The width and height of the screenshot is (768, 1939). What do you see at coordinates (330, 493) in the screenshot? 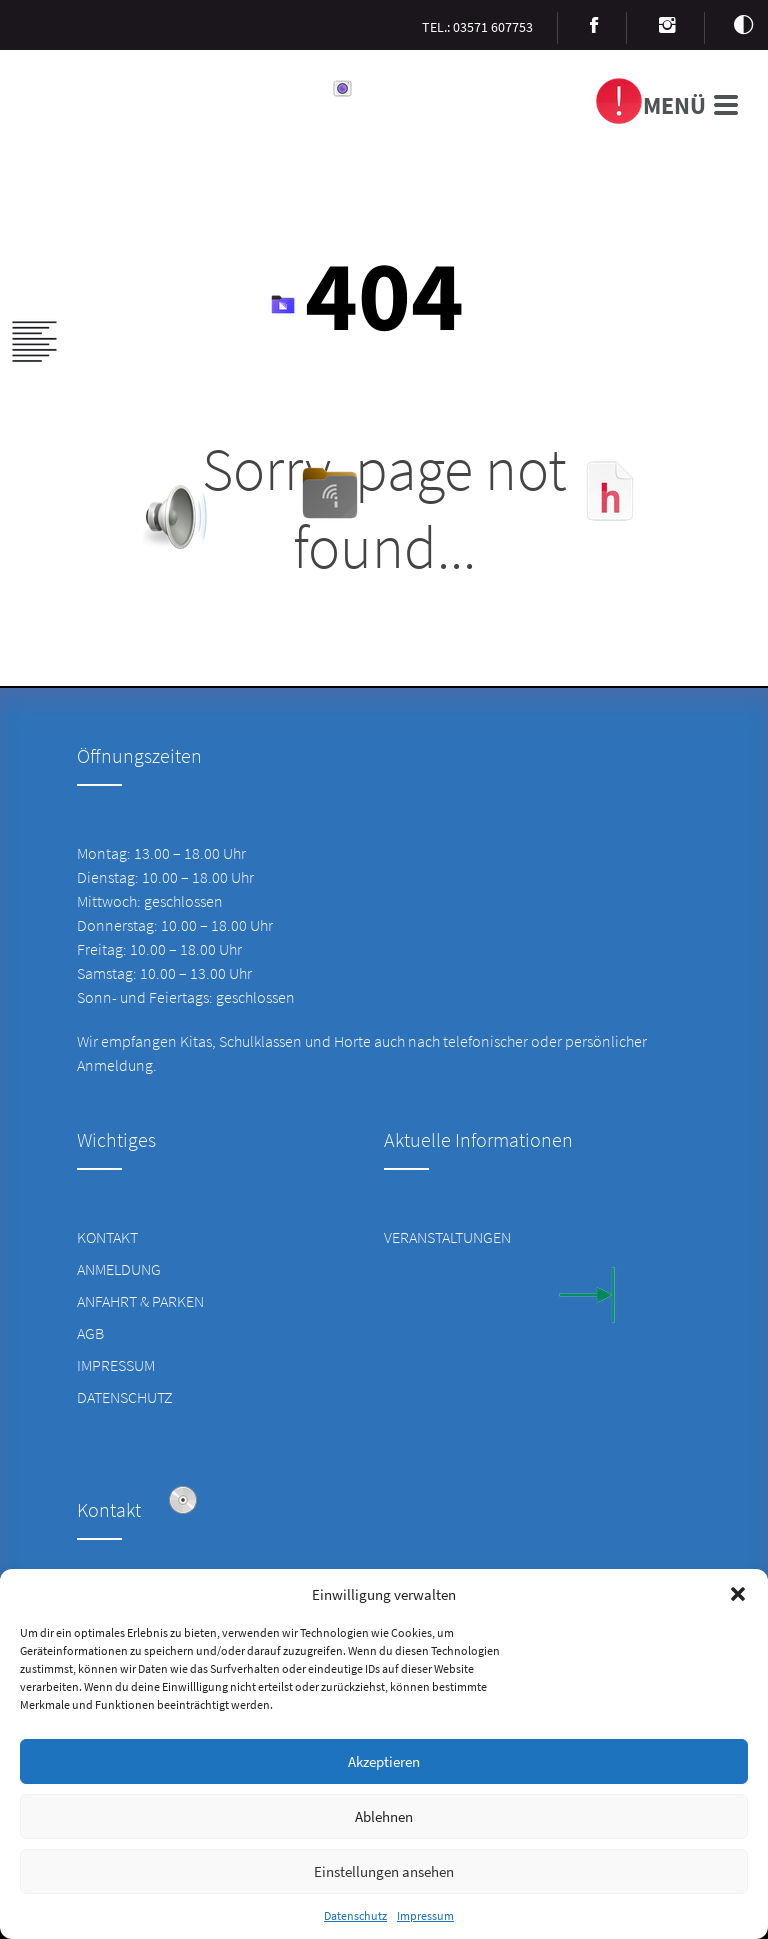
I see `open insync cloud sync folder` at bounding box center [330, 493].